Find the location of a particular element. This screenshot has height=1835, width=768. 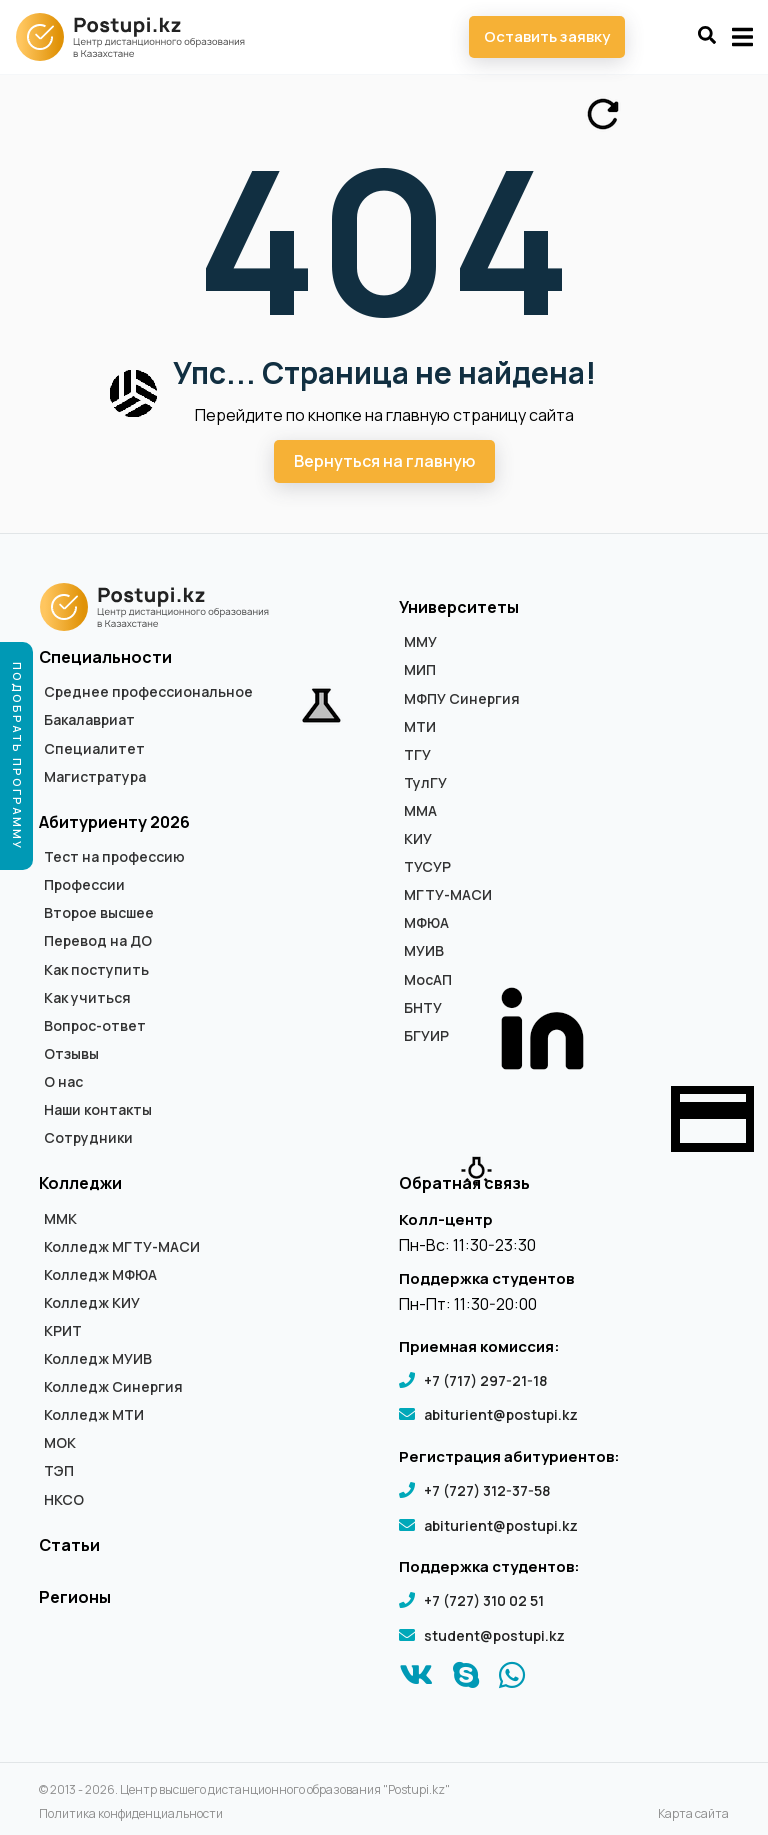

adjust incandescent light settings is located at coordinates (476, 1170).